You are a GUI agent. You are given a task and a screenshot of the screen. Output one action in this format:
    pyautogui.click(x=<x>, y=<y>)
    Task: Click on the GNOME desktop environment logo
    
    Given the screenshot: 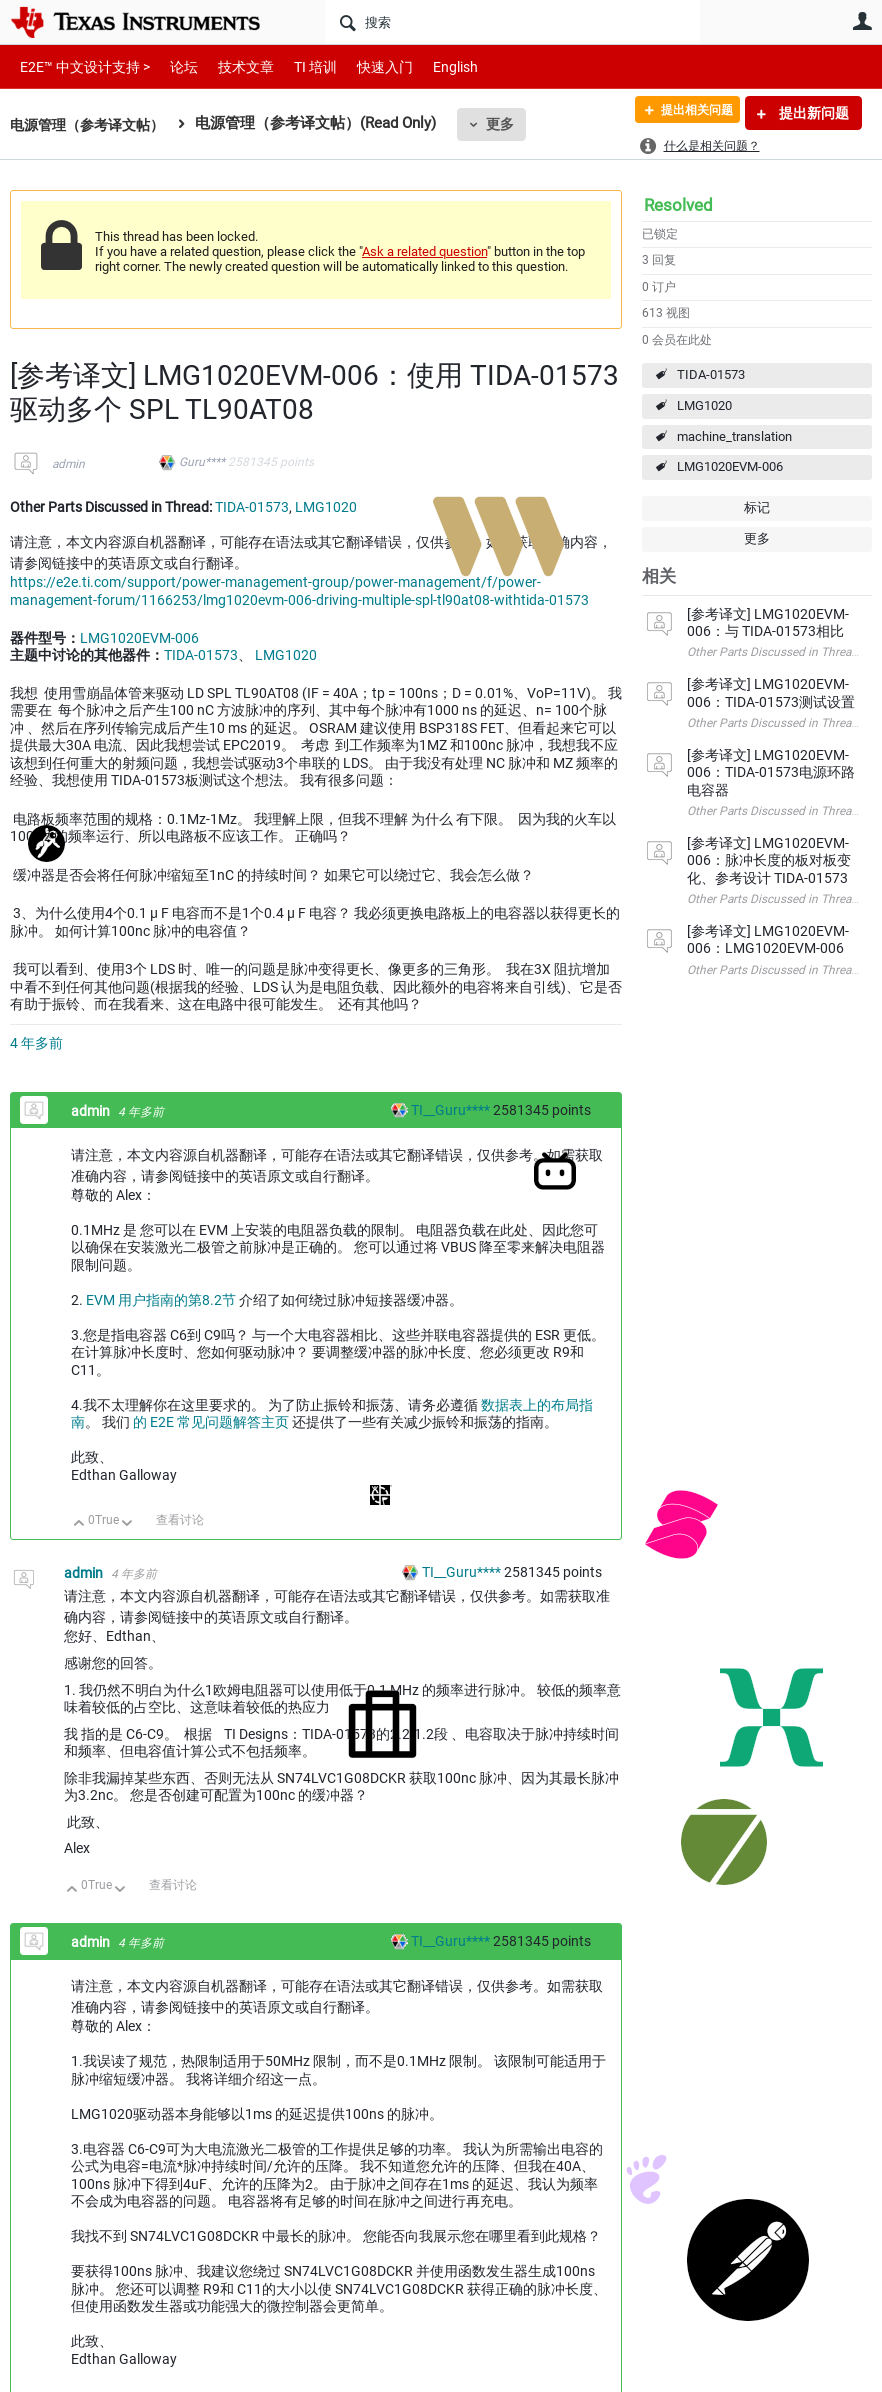 What is the action you would take?
    pyautogui.click(x=646, y=2179)
    